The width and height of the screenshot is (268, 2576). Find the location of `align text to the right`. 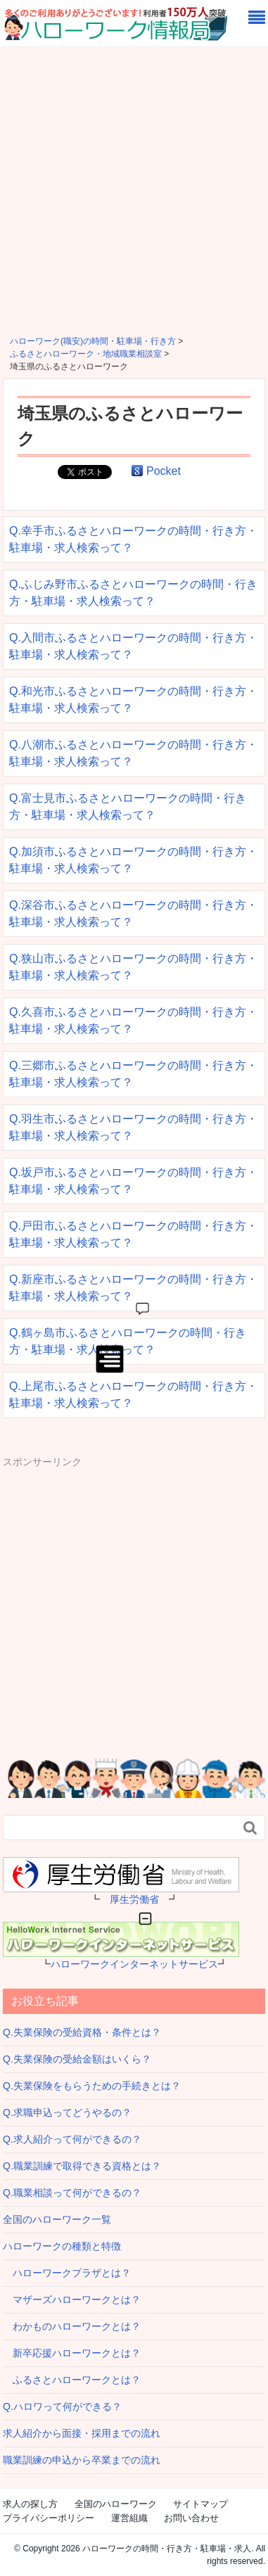

align text to the right is located at coordinates (110, 1359).